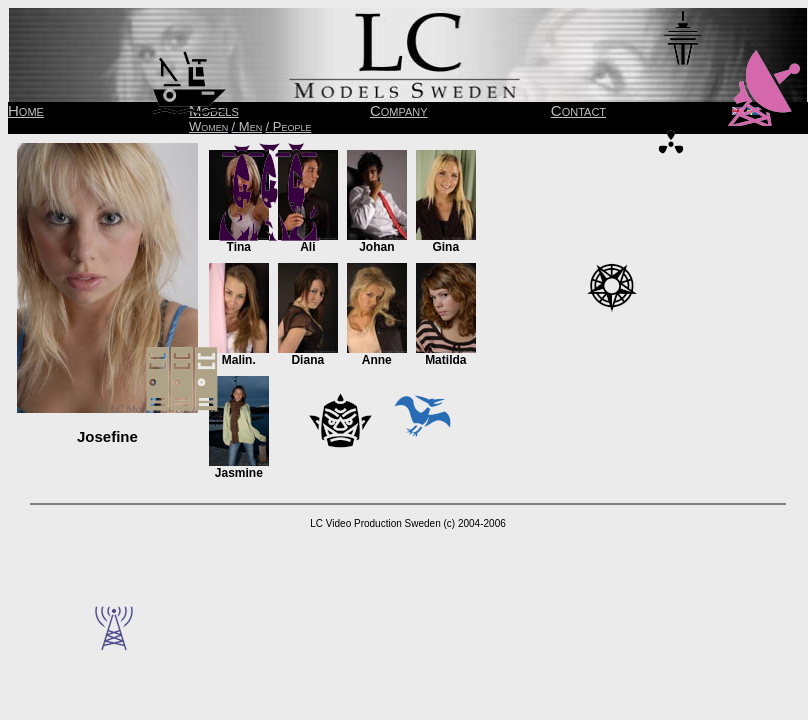 This screenshot has height=720, width=808. I want to click on access storage lockers or compartments, so click(182, 375).